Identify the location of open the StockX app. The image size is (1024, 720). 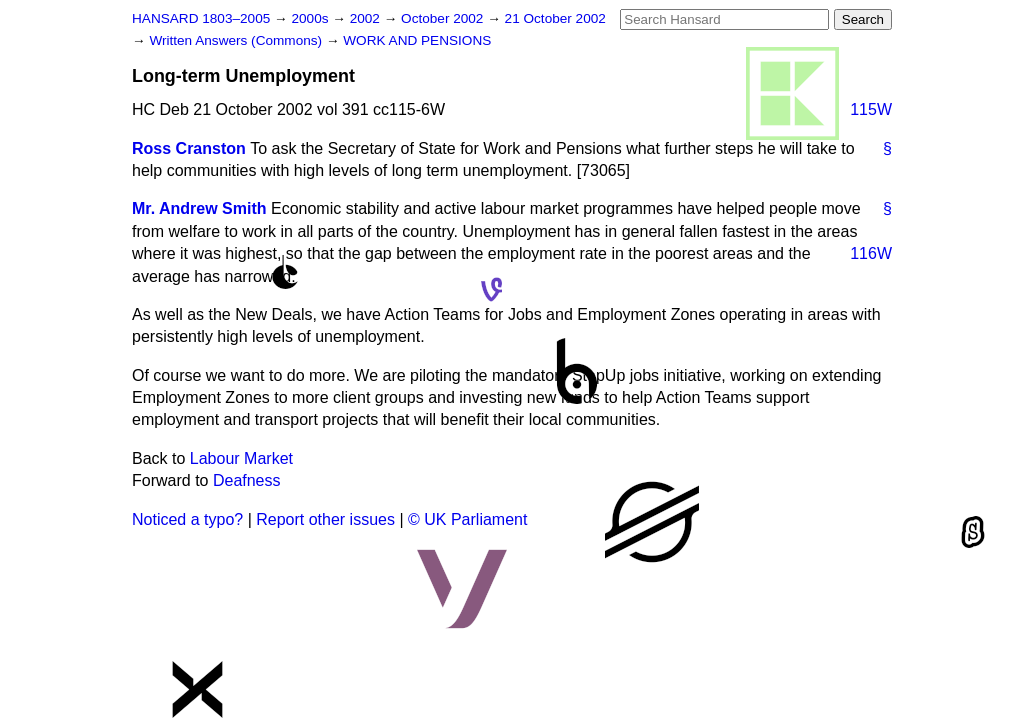
(197, 689).